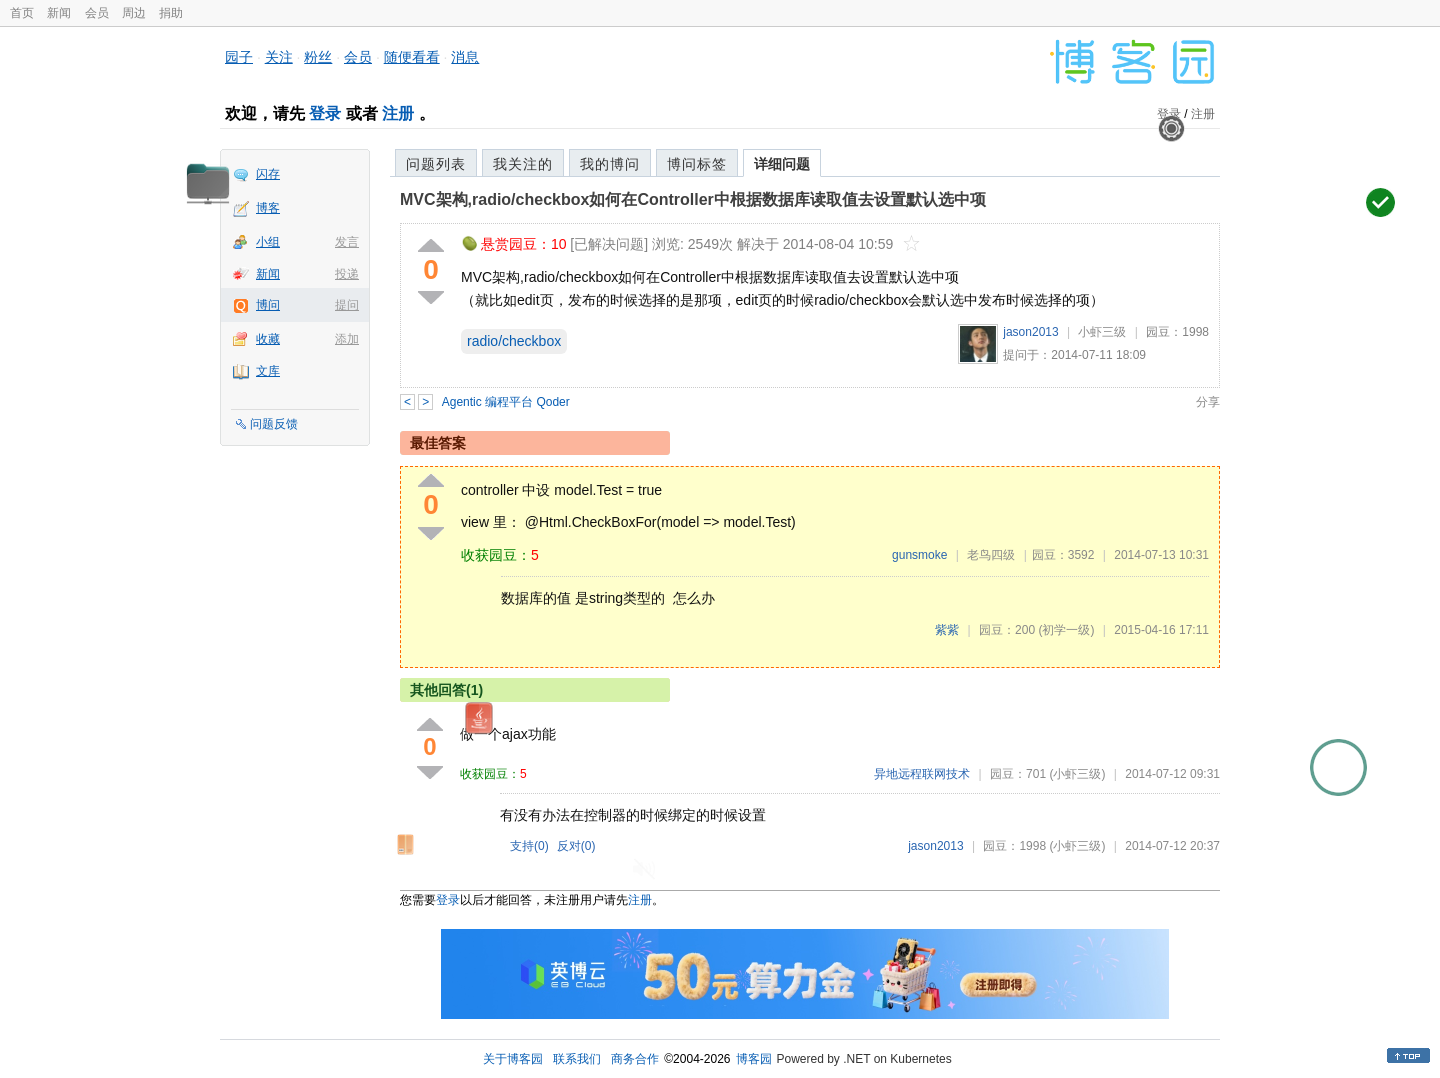 The width and height of the screenshot is (1440, 1078). What do you see at coordinates (1338, 767) in the screenshot?
I see `indicates fullwidth input mode is active` at bounding box center [1338, 767].